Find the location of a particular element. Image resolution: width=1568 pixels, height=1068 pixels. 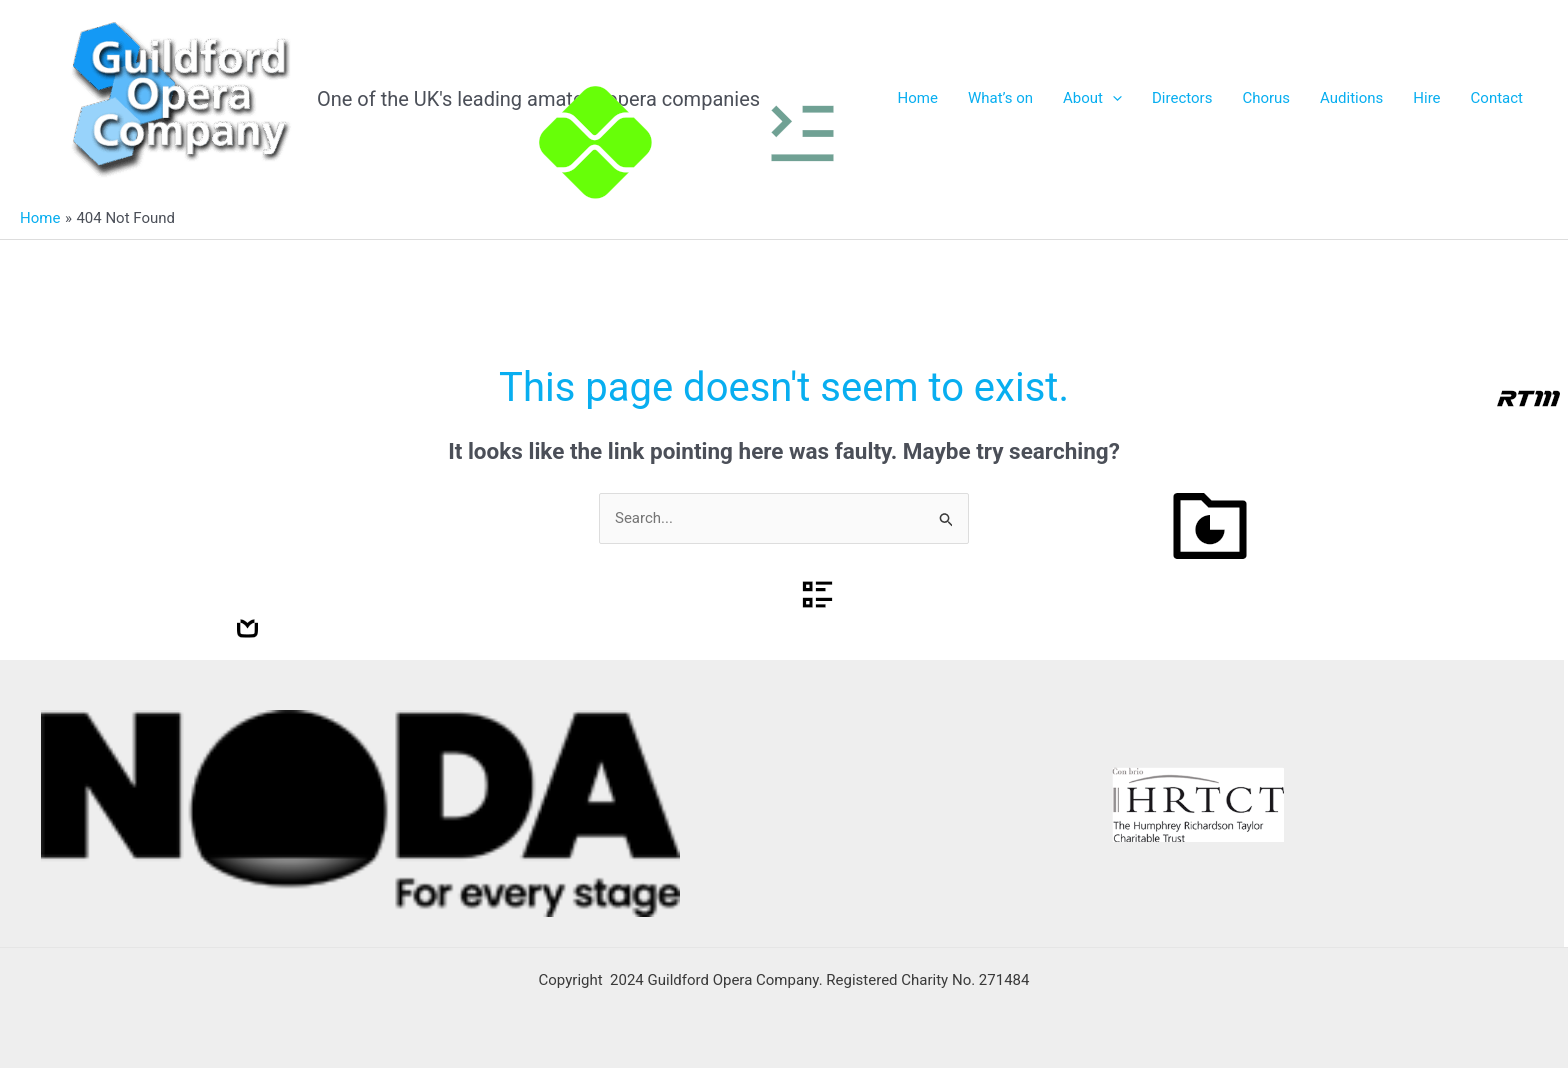

collapse the sidebar menu is located at coordinates (802, 133).